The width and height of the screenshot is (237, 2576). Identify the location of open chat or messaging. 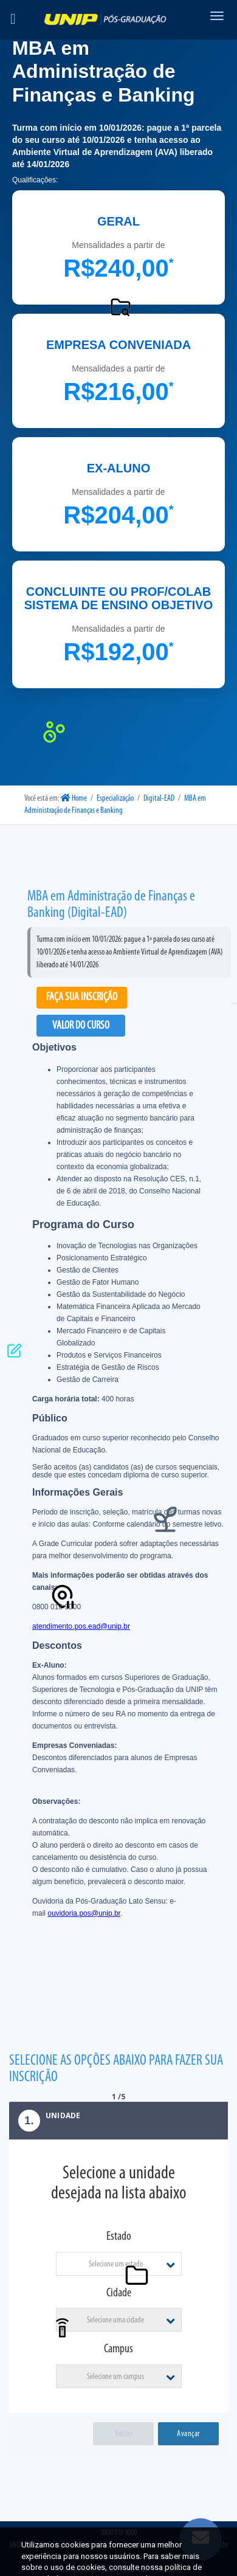
(54, 732).